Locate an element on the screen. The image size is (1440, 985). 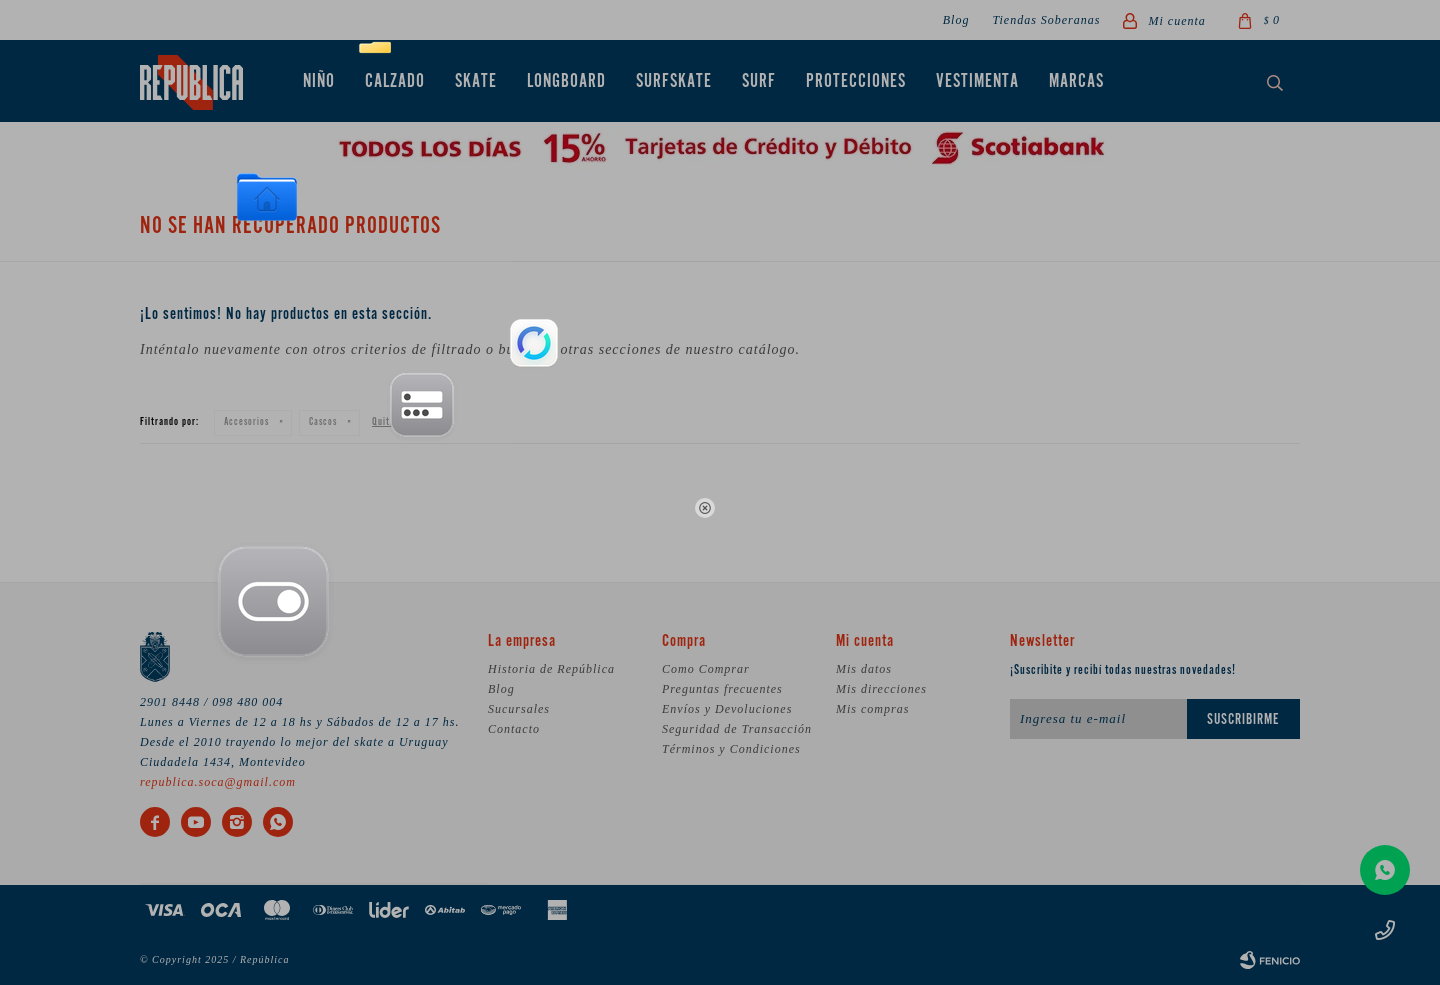
access login and authentication settings is located at coordinates (422, 406).